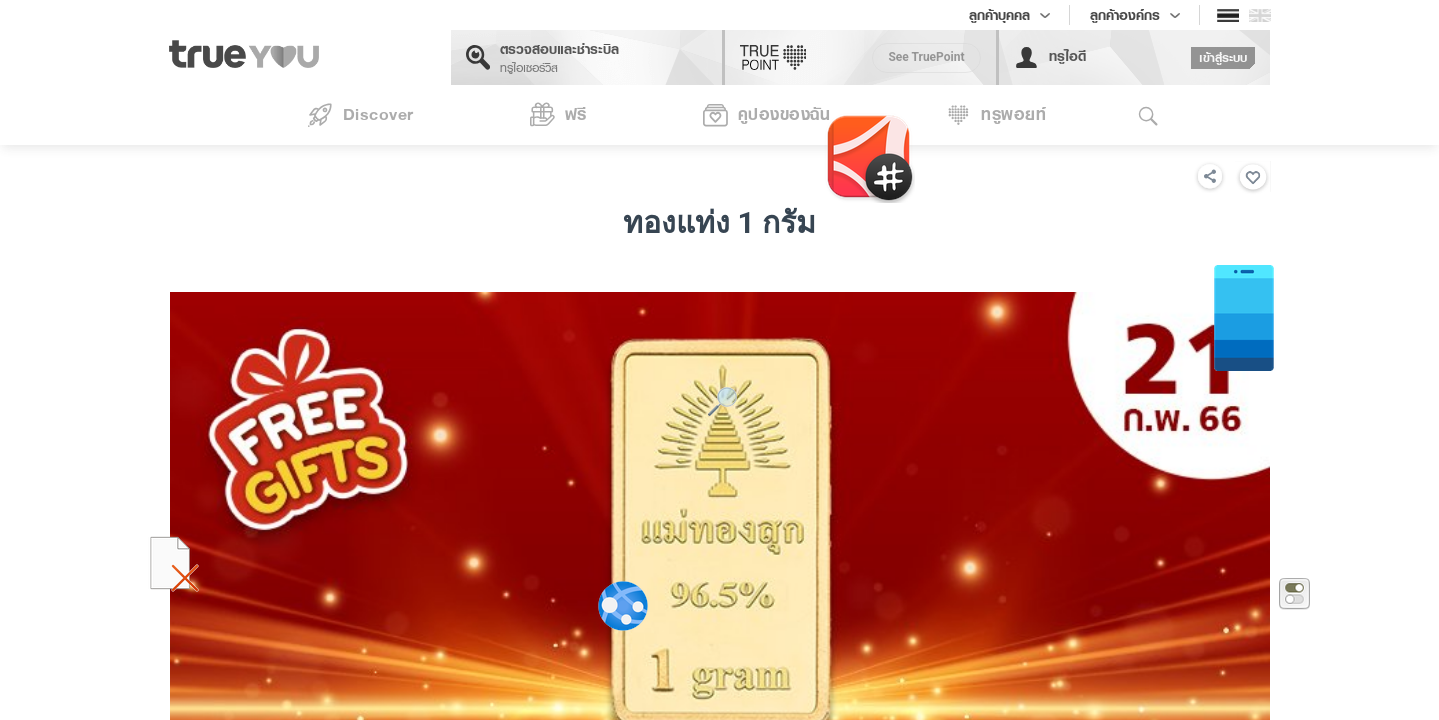 Image resolution: width=1439 pixels, height=720 pixels. Describe the element at coordinates (170, 563) in the screenshot. I see `delete a file or document` at that location.